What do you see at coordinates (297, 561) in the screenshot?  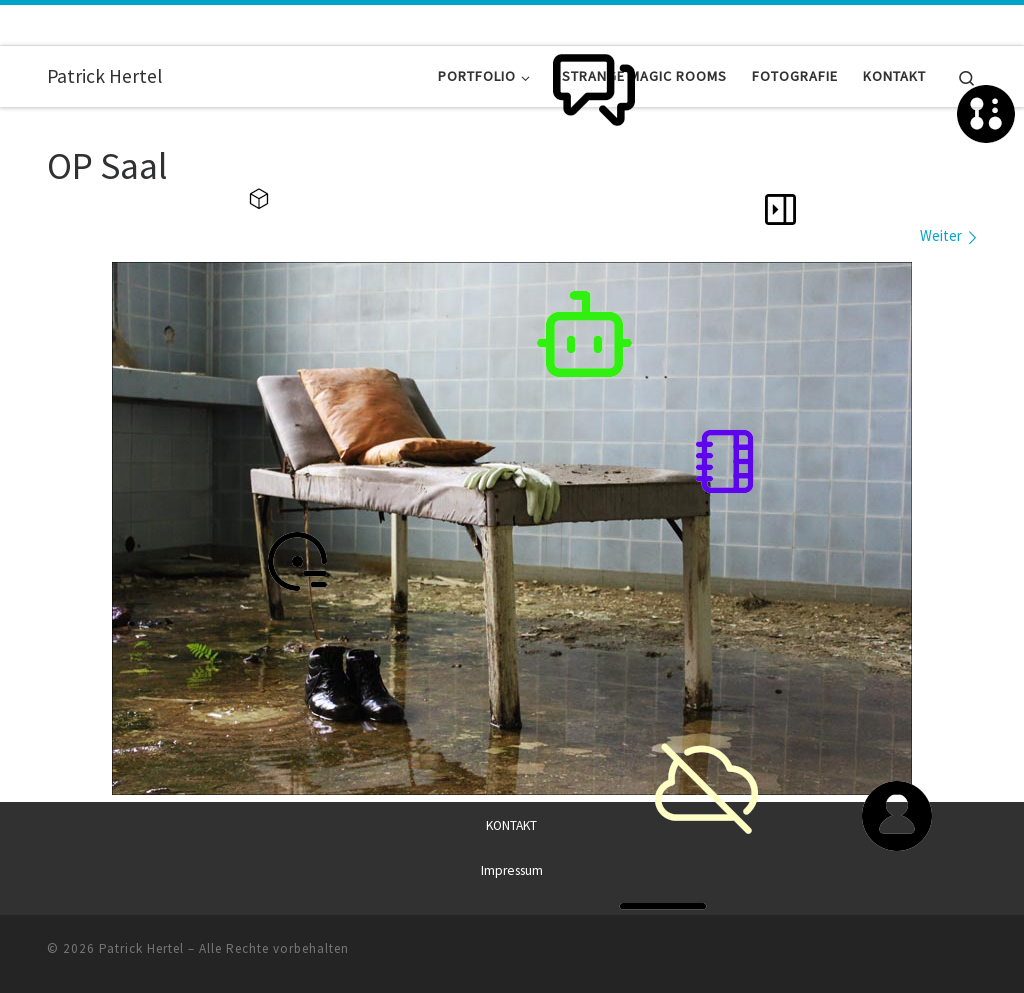 I see `view issue tracking timeline` at bounding box center [297, 561].